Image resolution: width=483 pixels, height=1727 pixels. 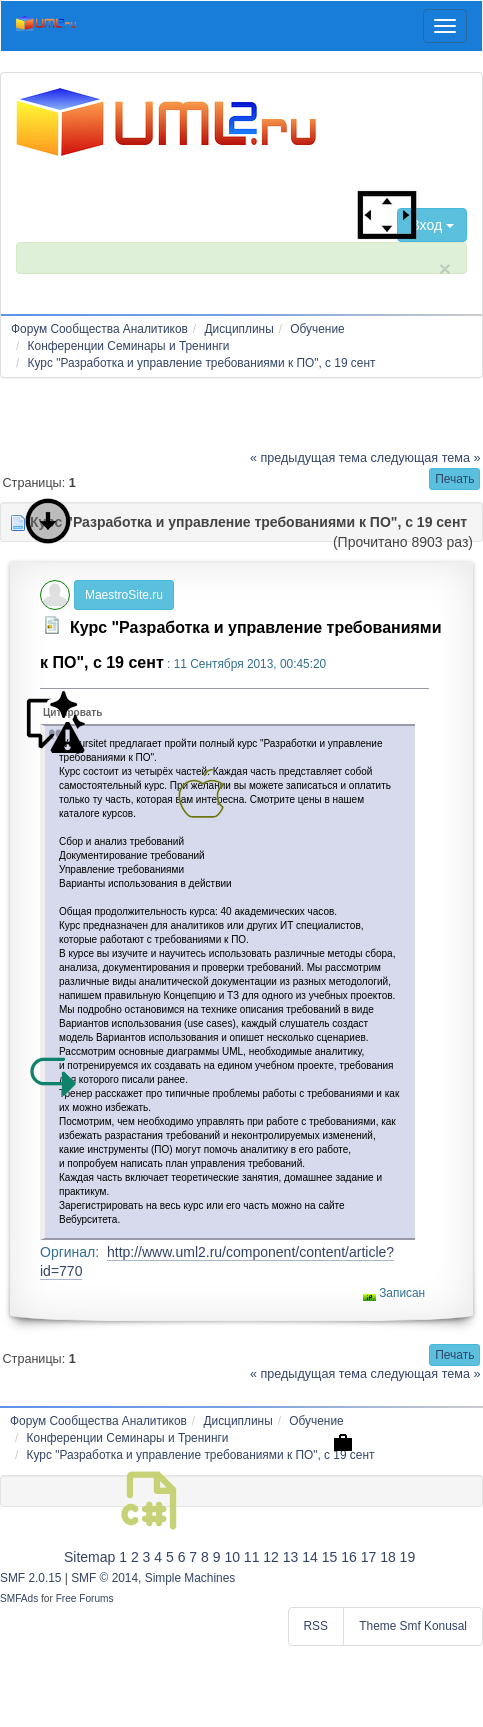 What do you see at coordinates (203, 797) in the screenshot?
I see `indicates Apple device or iOS compatibility` at bounding box center [203, 797].